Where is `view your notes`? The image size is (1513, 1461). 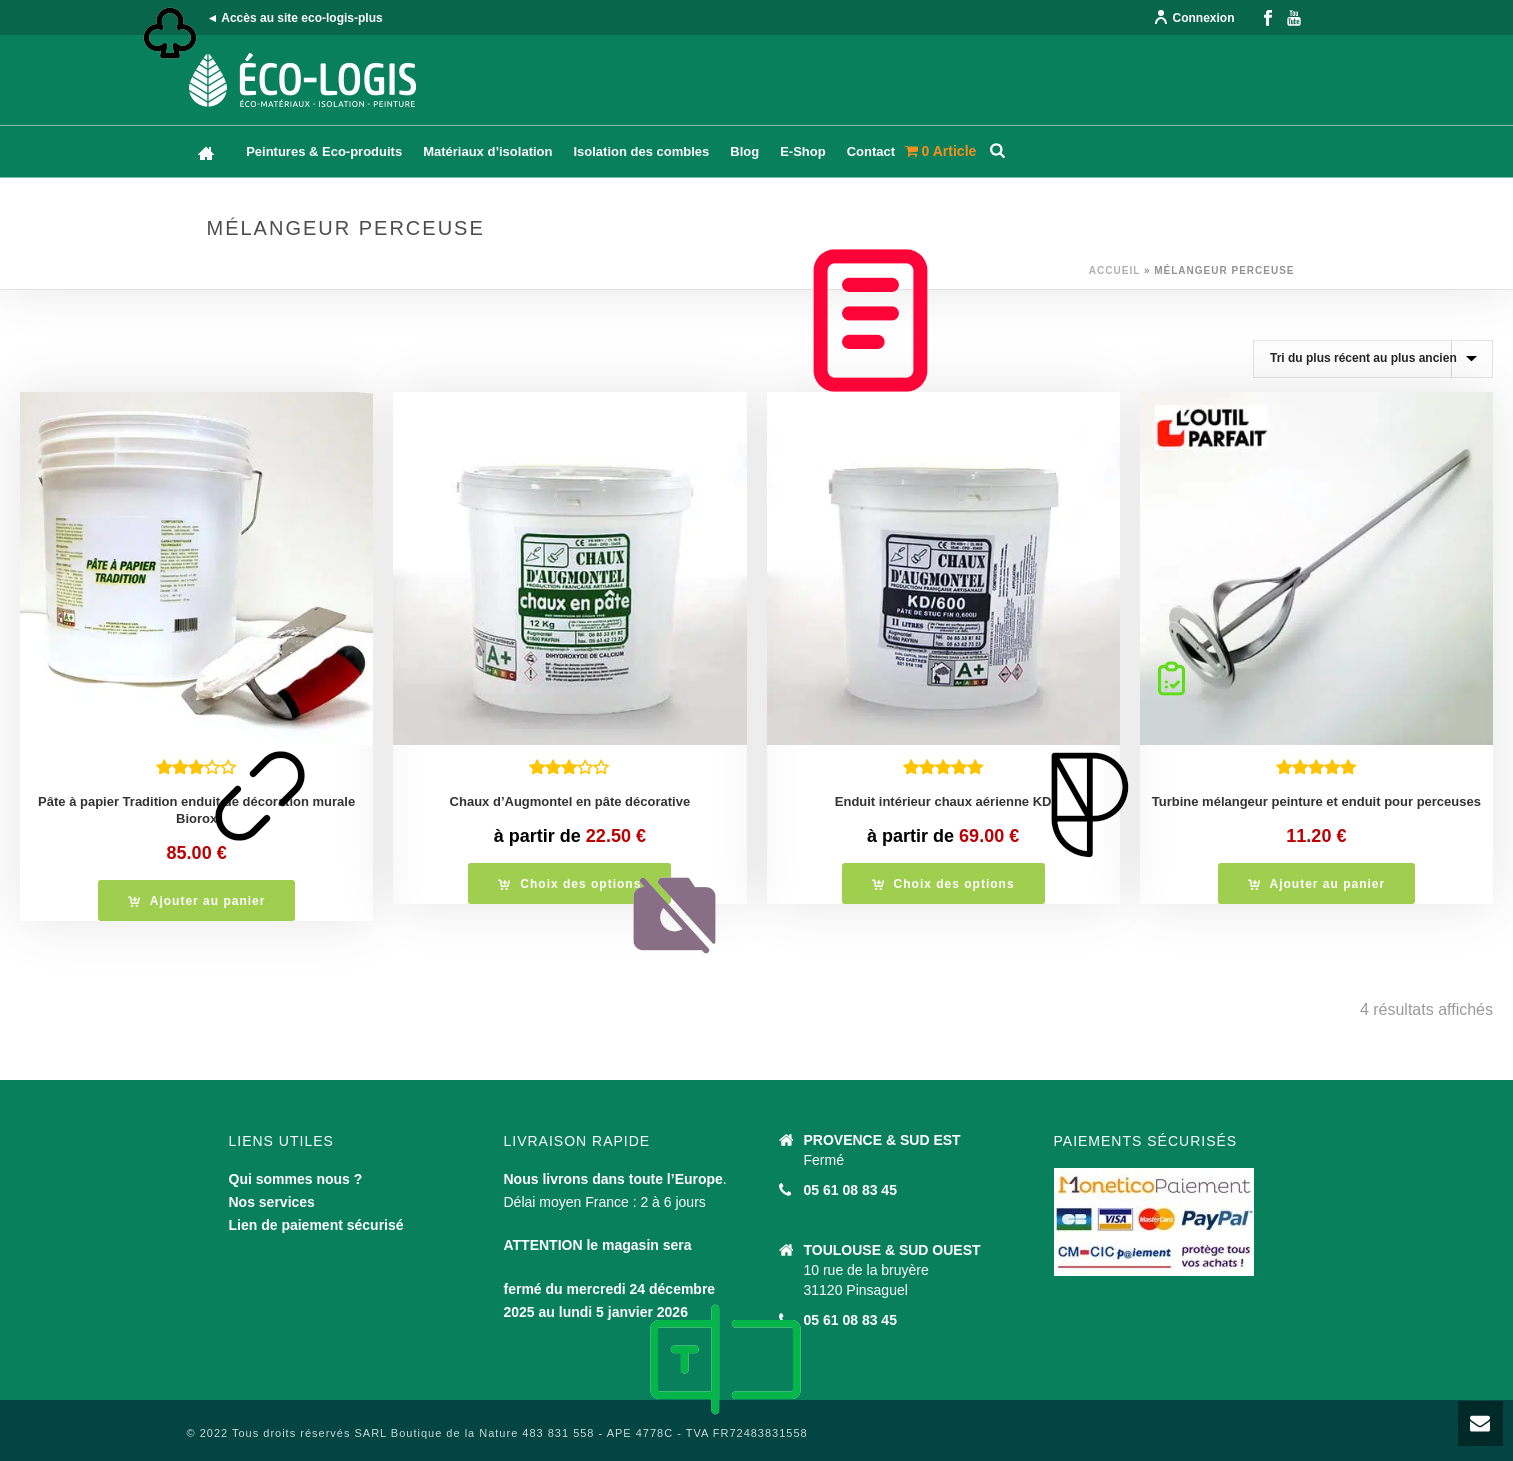 view your notes is located at coordinates (870, 320).